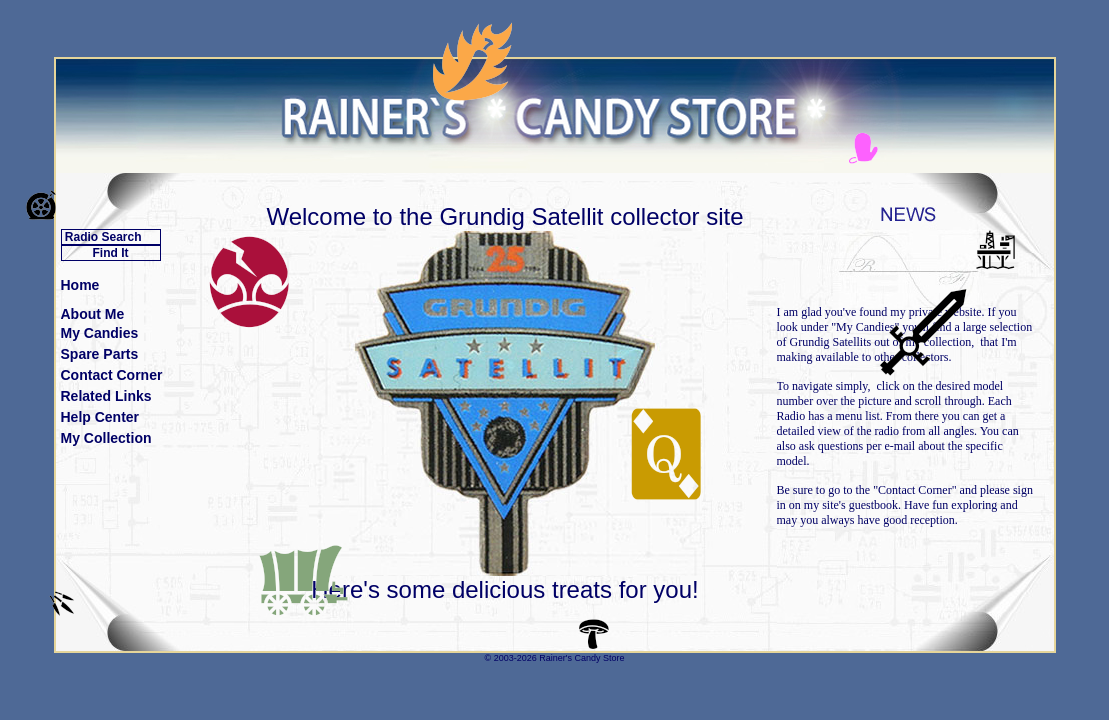 The image size is (1109, 720). What do you see at coordinates (472, 61) in the screenshot?
I see `select pimiento or pepper ingredient` at bounding box center [472, 61].